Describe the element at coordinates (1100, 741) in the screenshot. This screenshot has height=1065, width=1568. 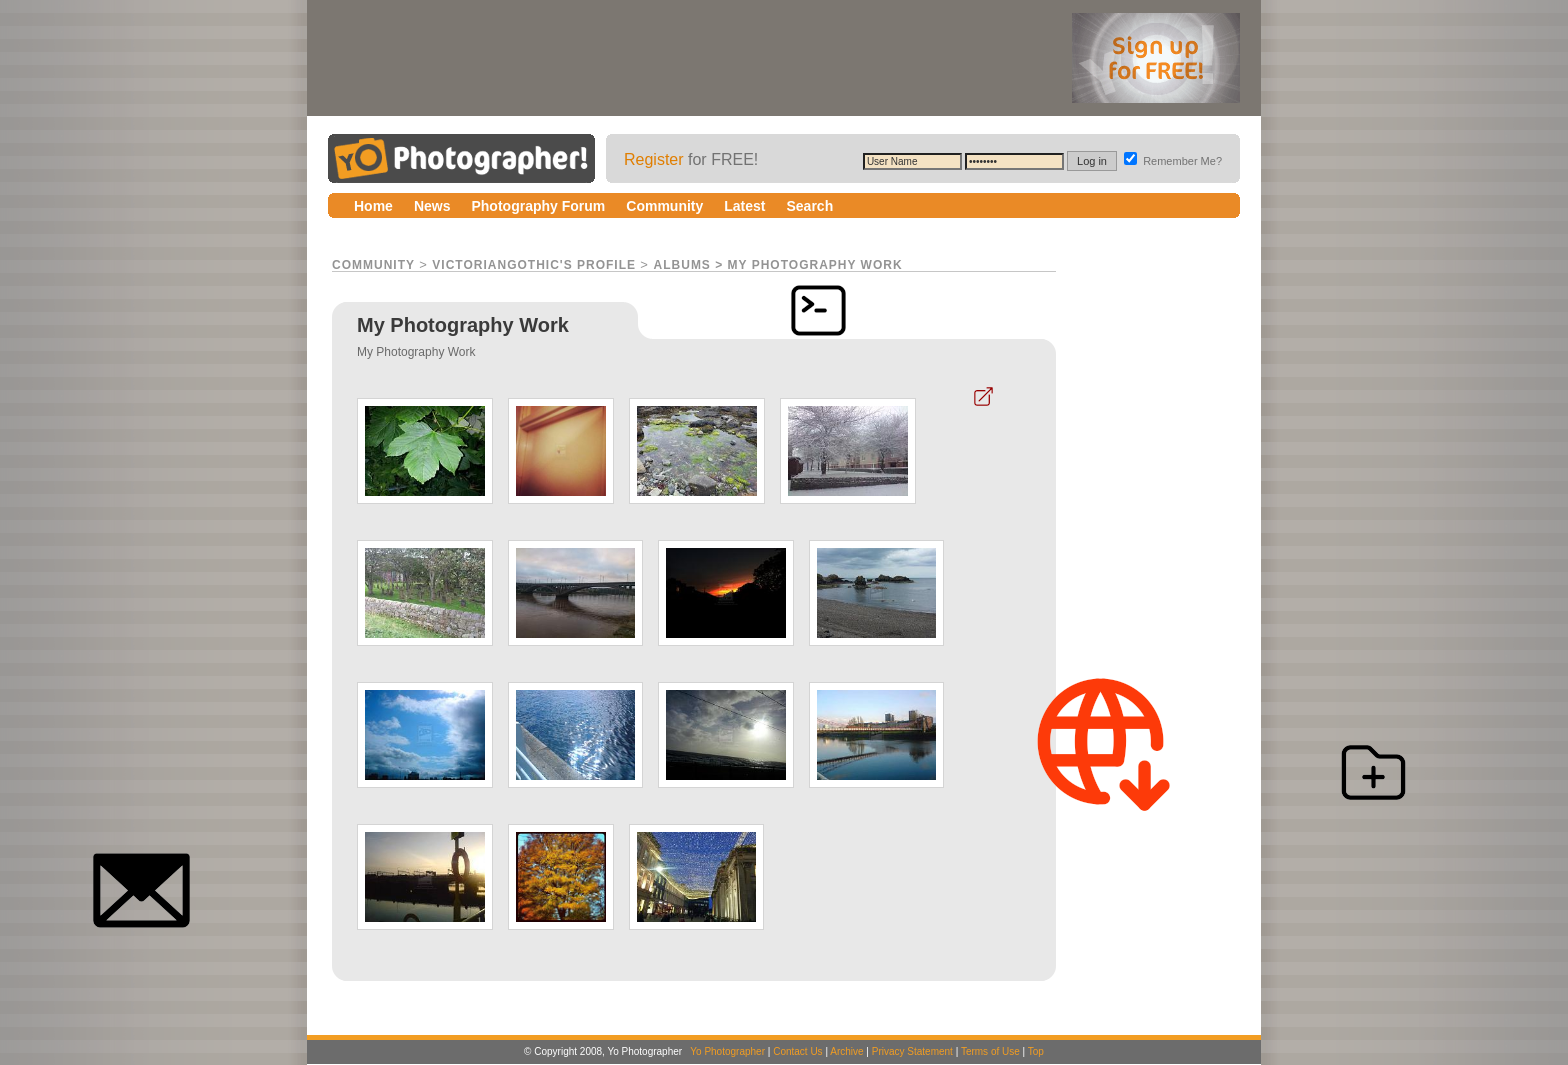
I see `download from the web` at that location.